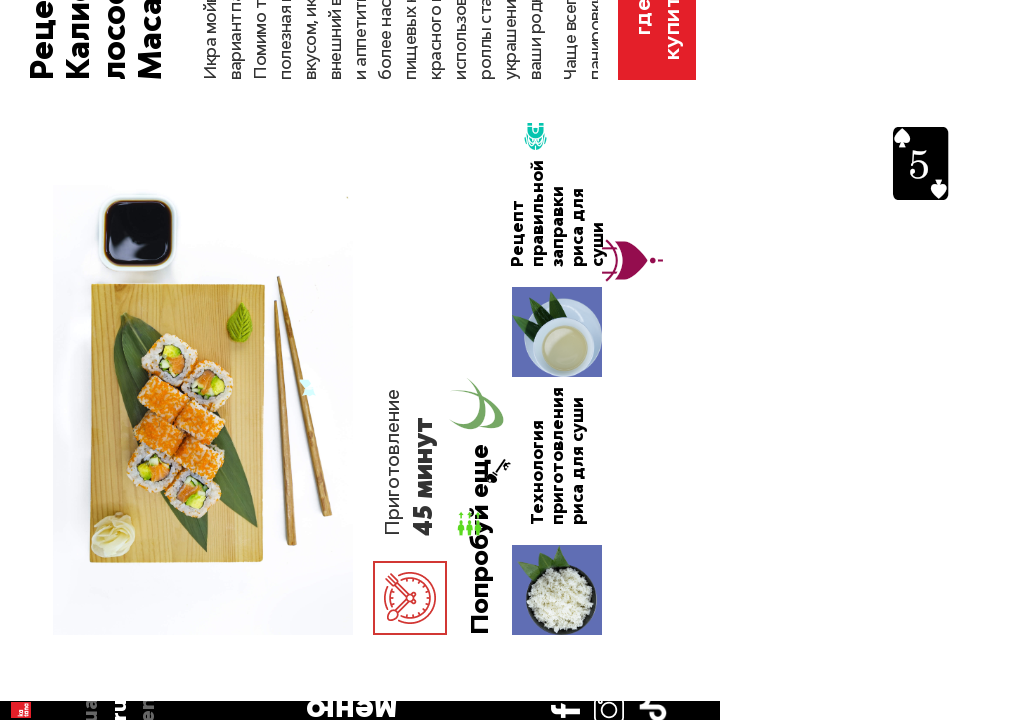 The height and width of the screenshot is (720, 1024). I want to click on indicates a slash or cutting attack action, so click(476, 406).